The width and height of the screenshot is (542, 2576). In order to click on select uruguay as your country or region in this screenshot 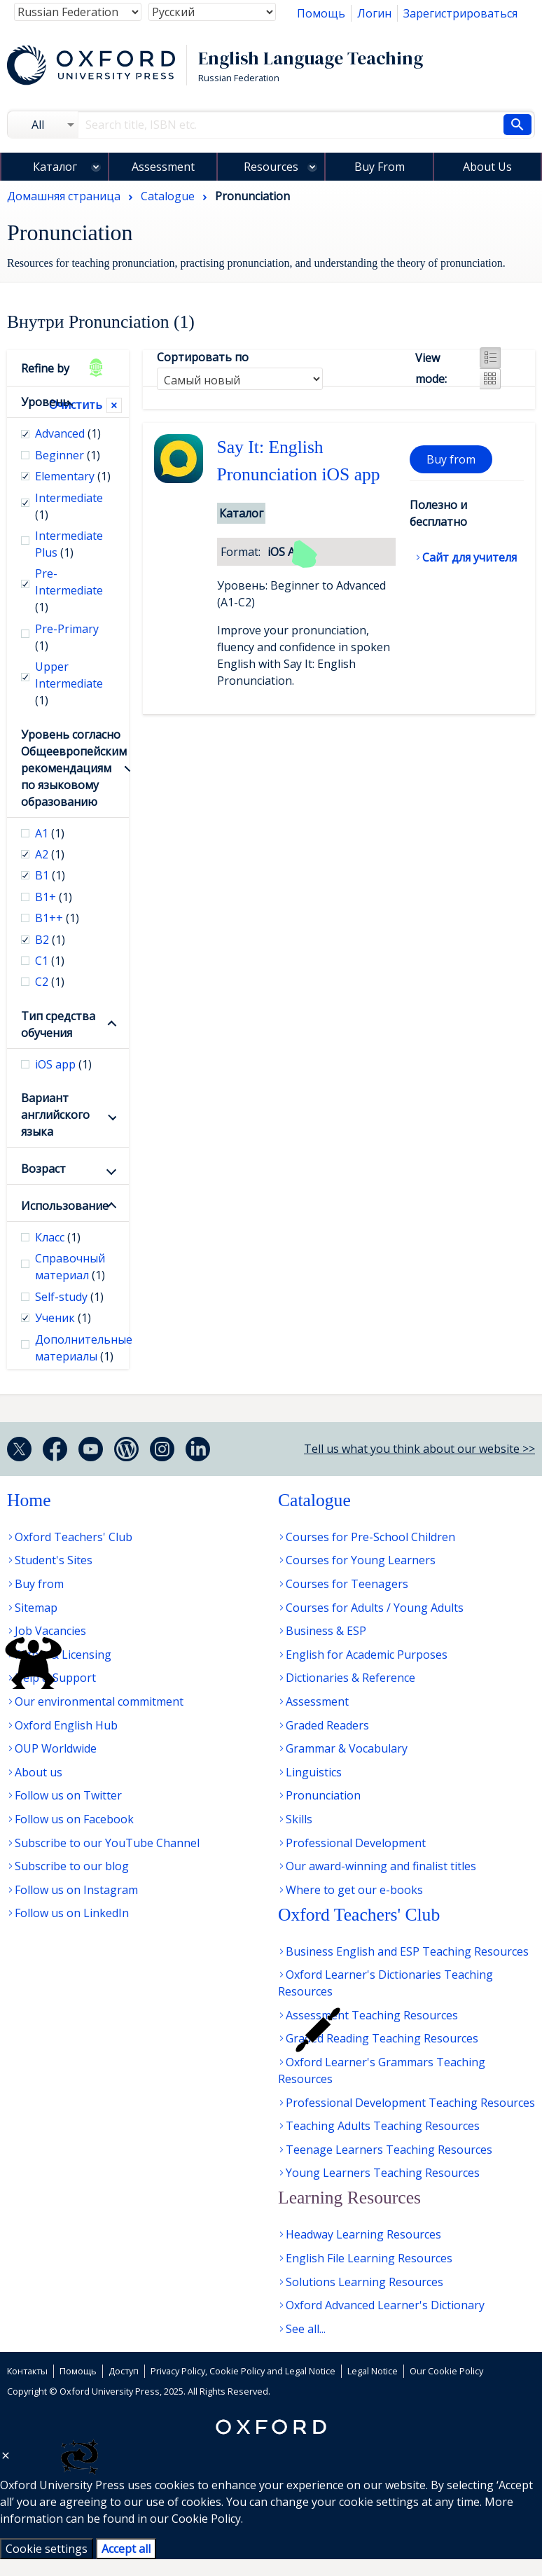, I will do `click(305, 554)`.